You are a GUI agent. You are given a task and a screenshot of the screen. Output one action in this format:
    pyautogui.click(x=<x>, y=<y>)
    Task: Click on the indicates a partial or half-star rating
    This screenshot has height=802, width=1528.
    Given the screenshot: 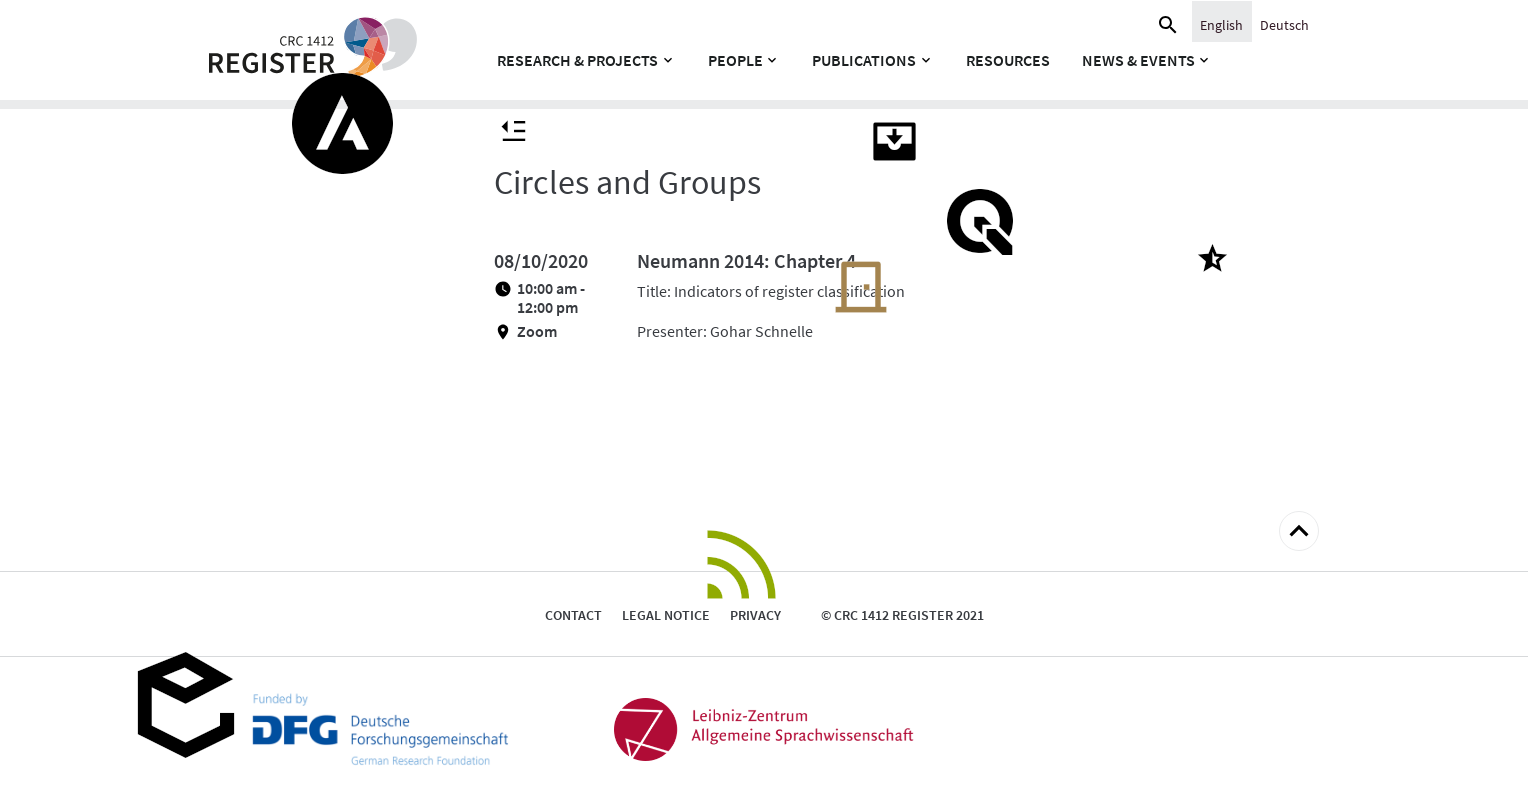 What is the action you would take?
    pyautogui.click(x=1212, y=258)
    